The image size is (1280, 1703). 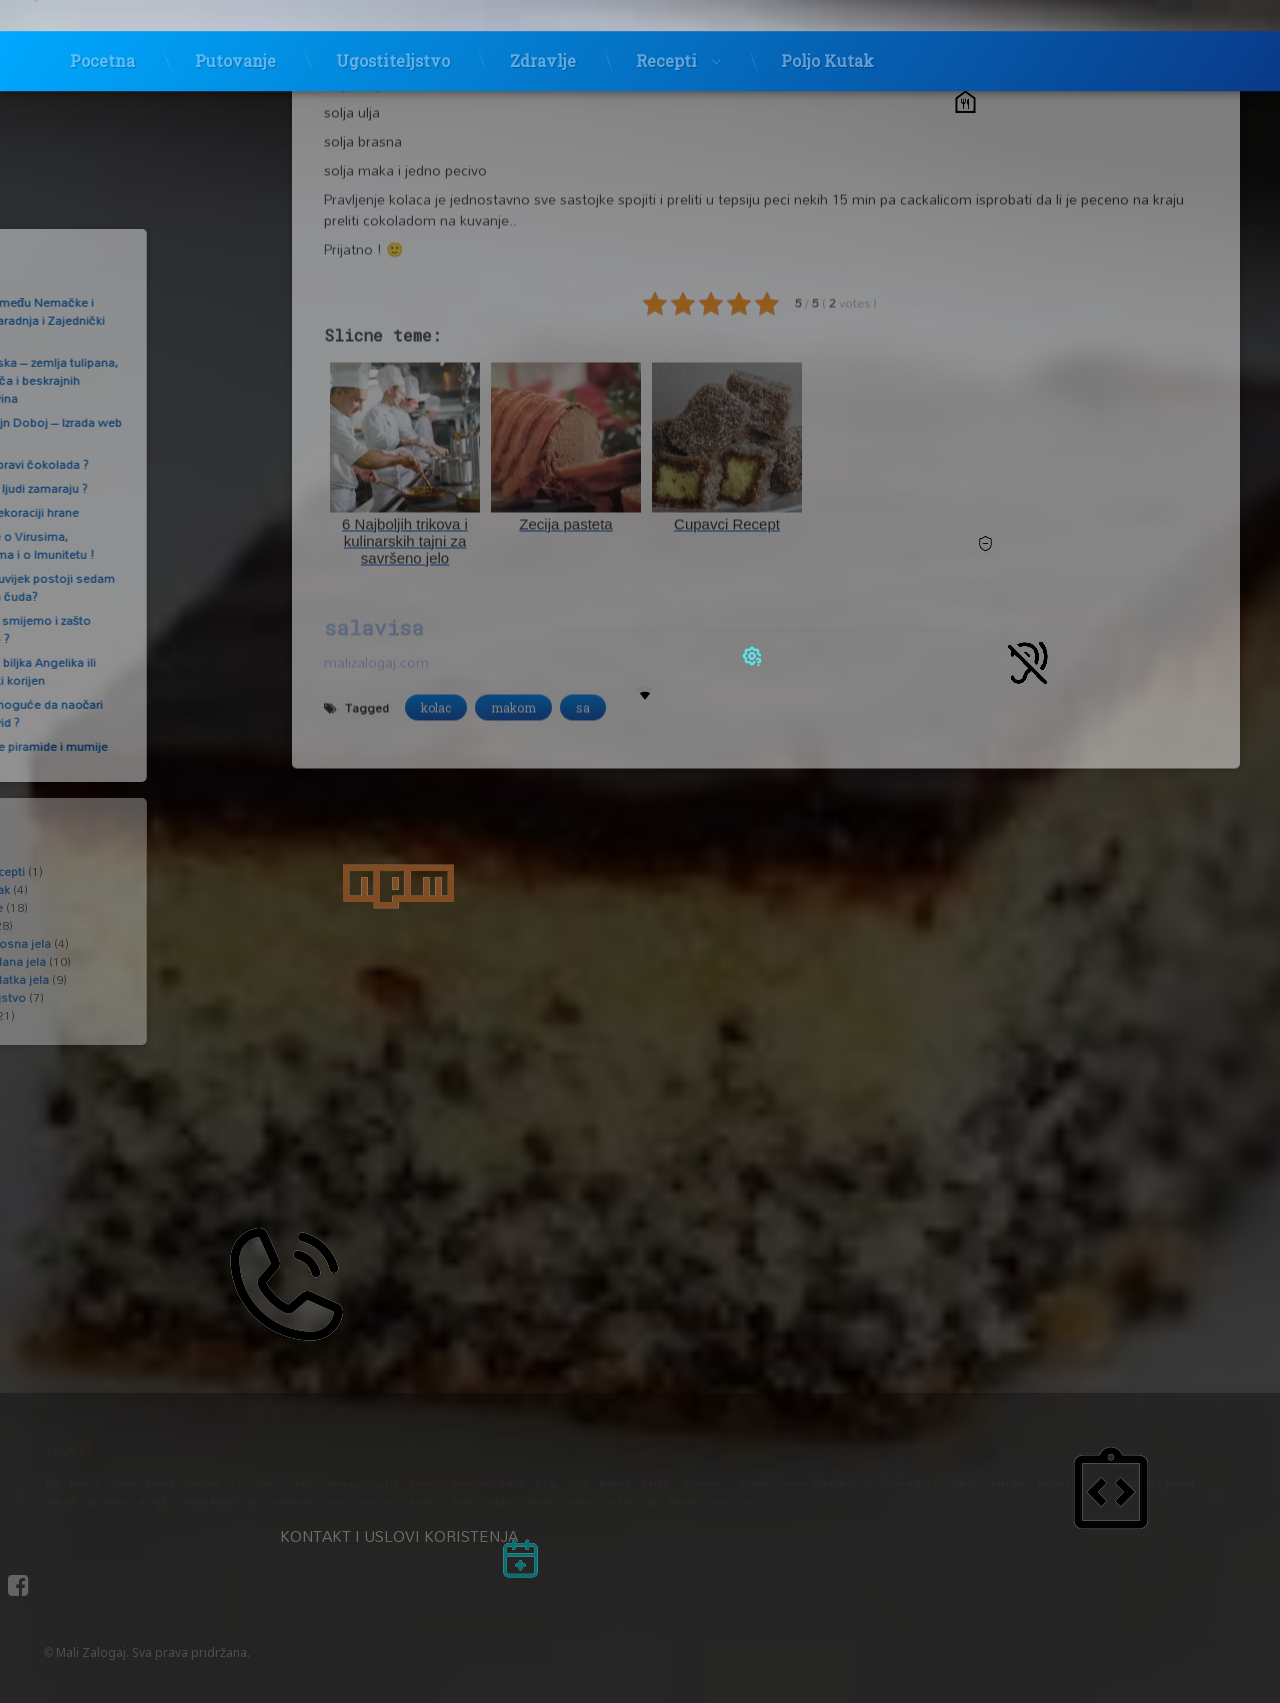 I want to click on view code integration instructions, so click(x=1111, y=1492).